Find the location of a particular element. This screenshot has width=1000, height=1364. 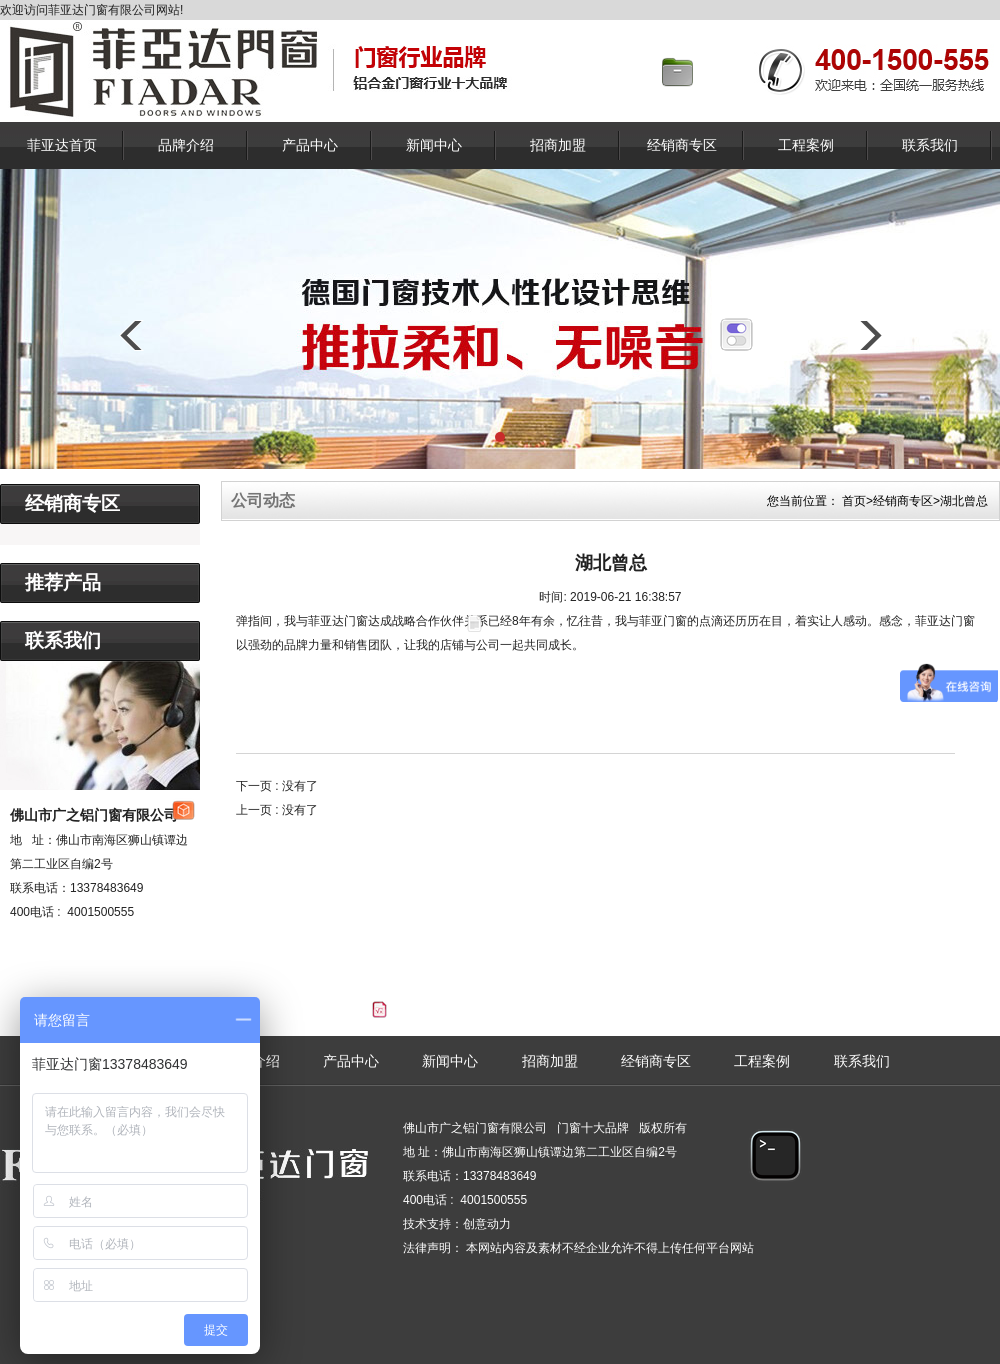

open the file manager application is located at coordinates (677, 71).